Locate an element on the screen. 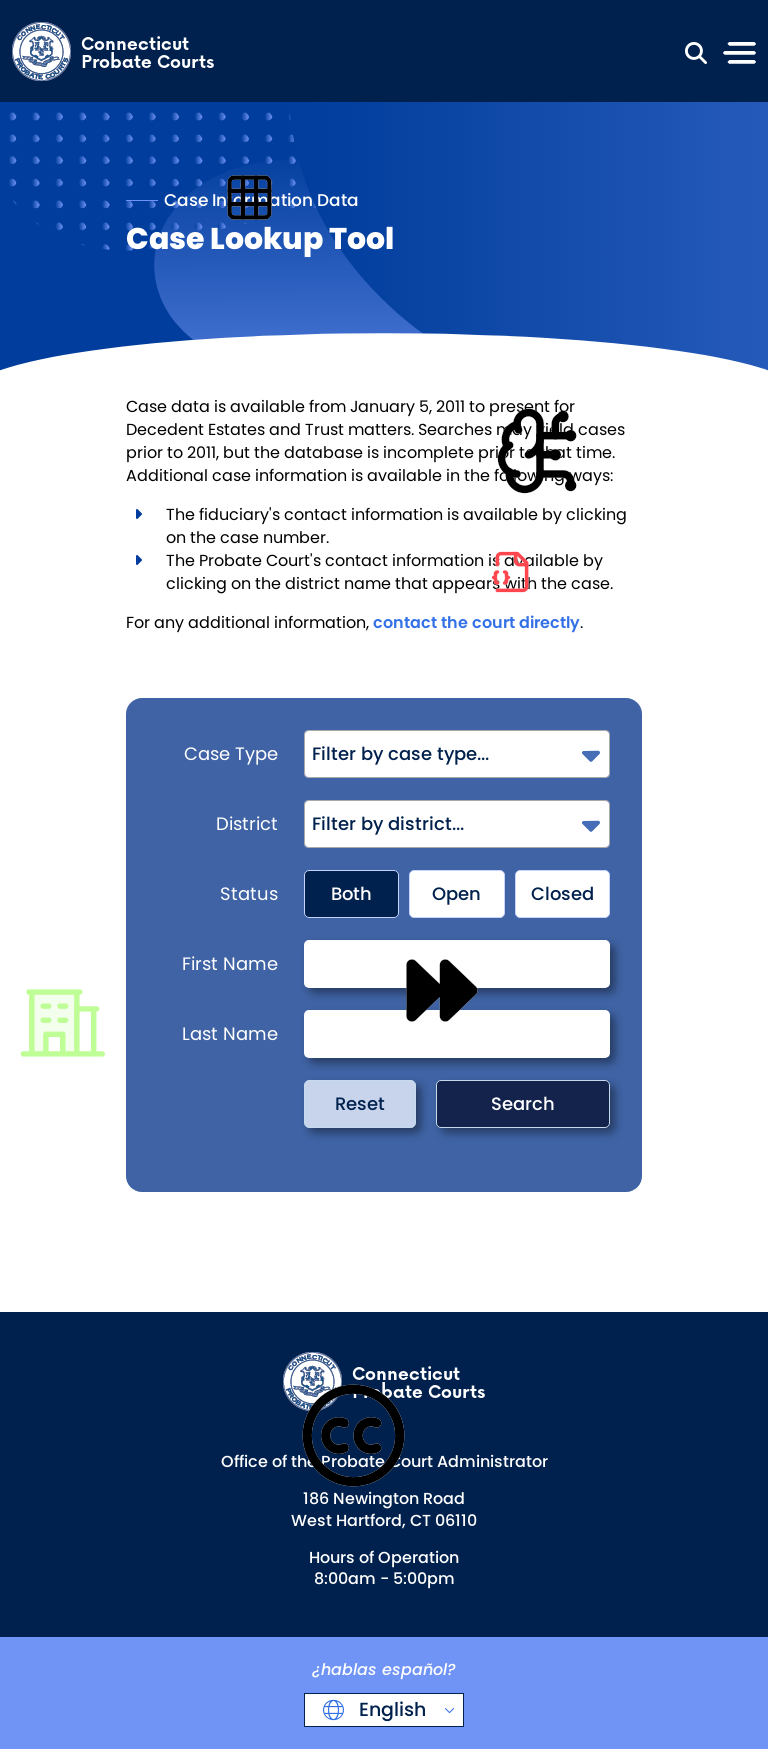 This screenshot has width=768, height=1749. switch to grid view layout is located at coordinates (249, 197).